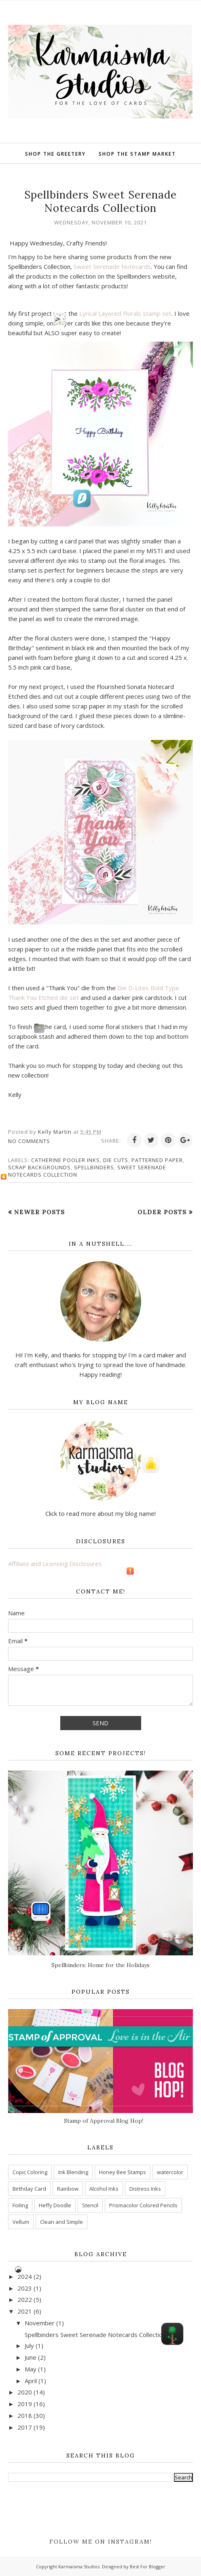 This screenshot has width=201, height=2576. What do you see at coordinates (85, 1292) in the screenshot?
I see `adjust keyboard backlight brightness` at bounding box center [85, 1292].